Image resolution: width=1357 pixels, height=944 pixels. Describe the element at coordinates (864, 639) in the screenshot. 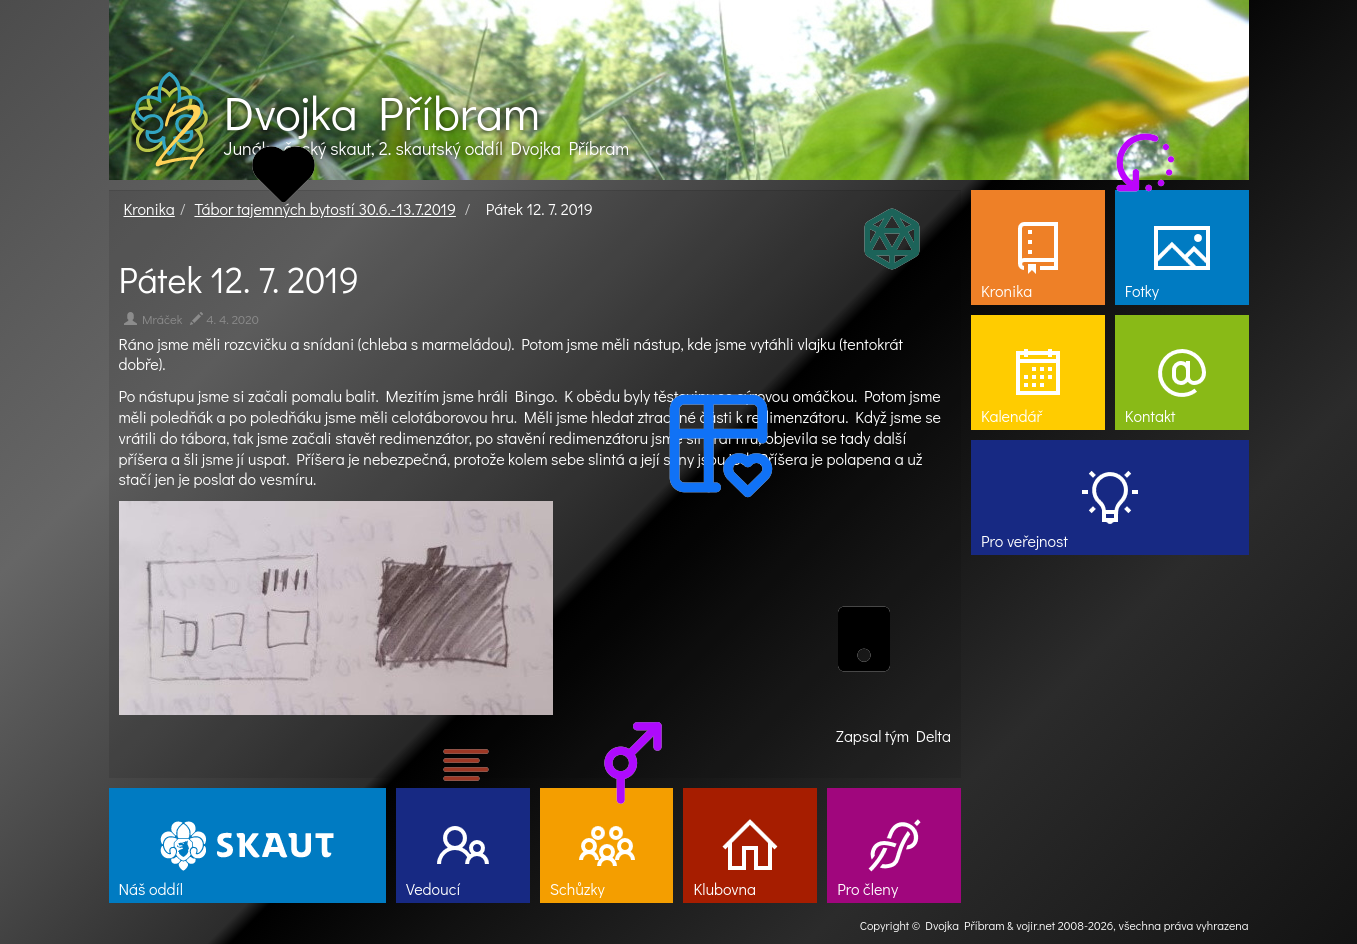

I see `access tablet device settings` at that location.